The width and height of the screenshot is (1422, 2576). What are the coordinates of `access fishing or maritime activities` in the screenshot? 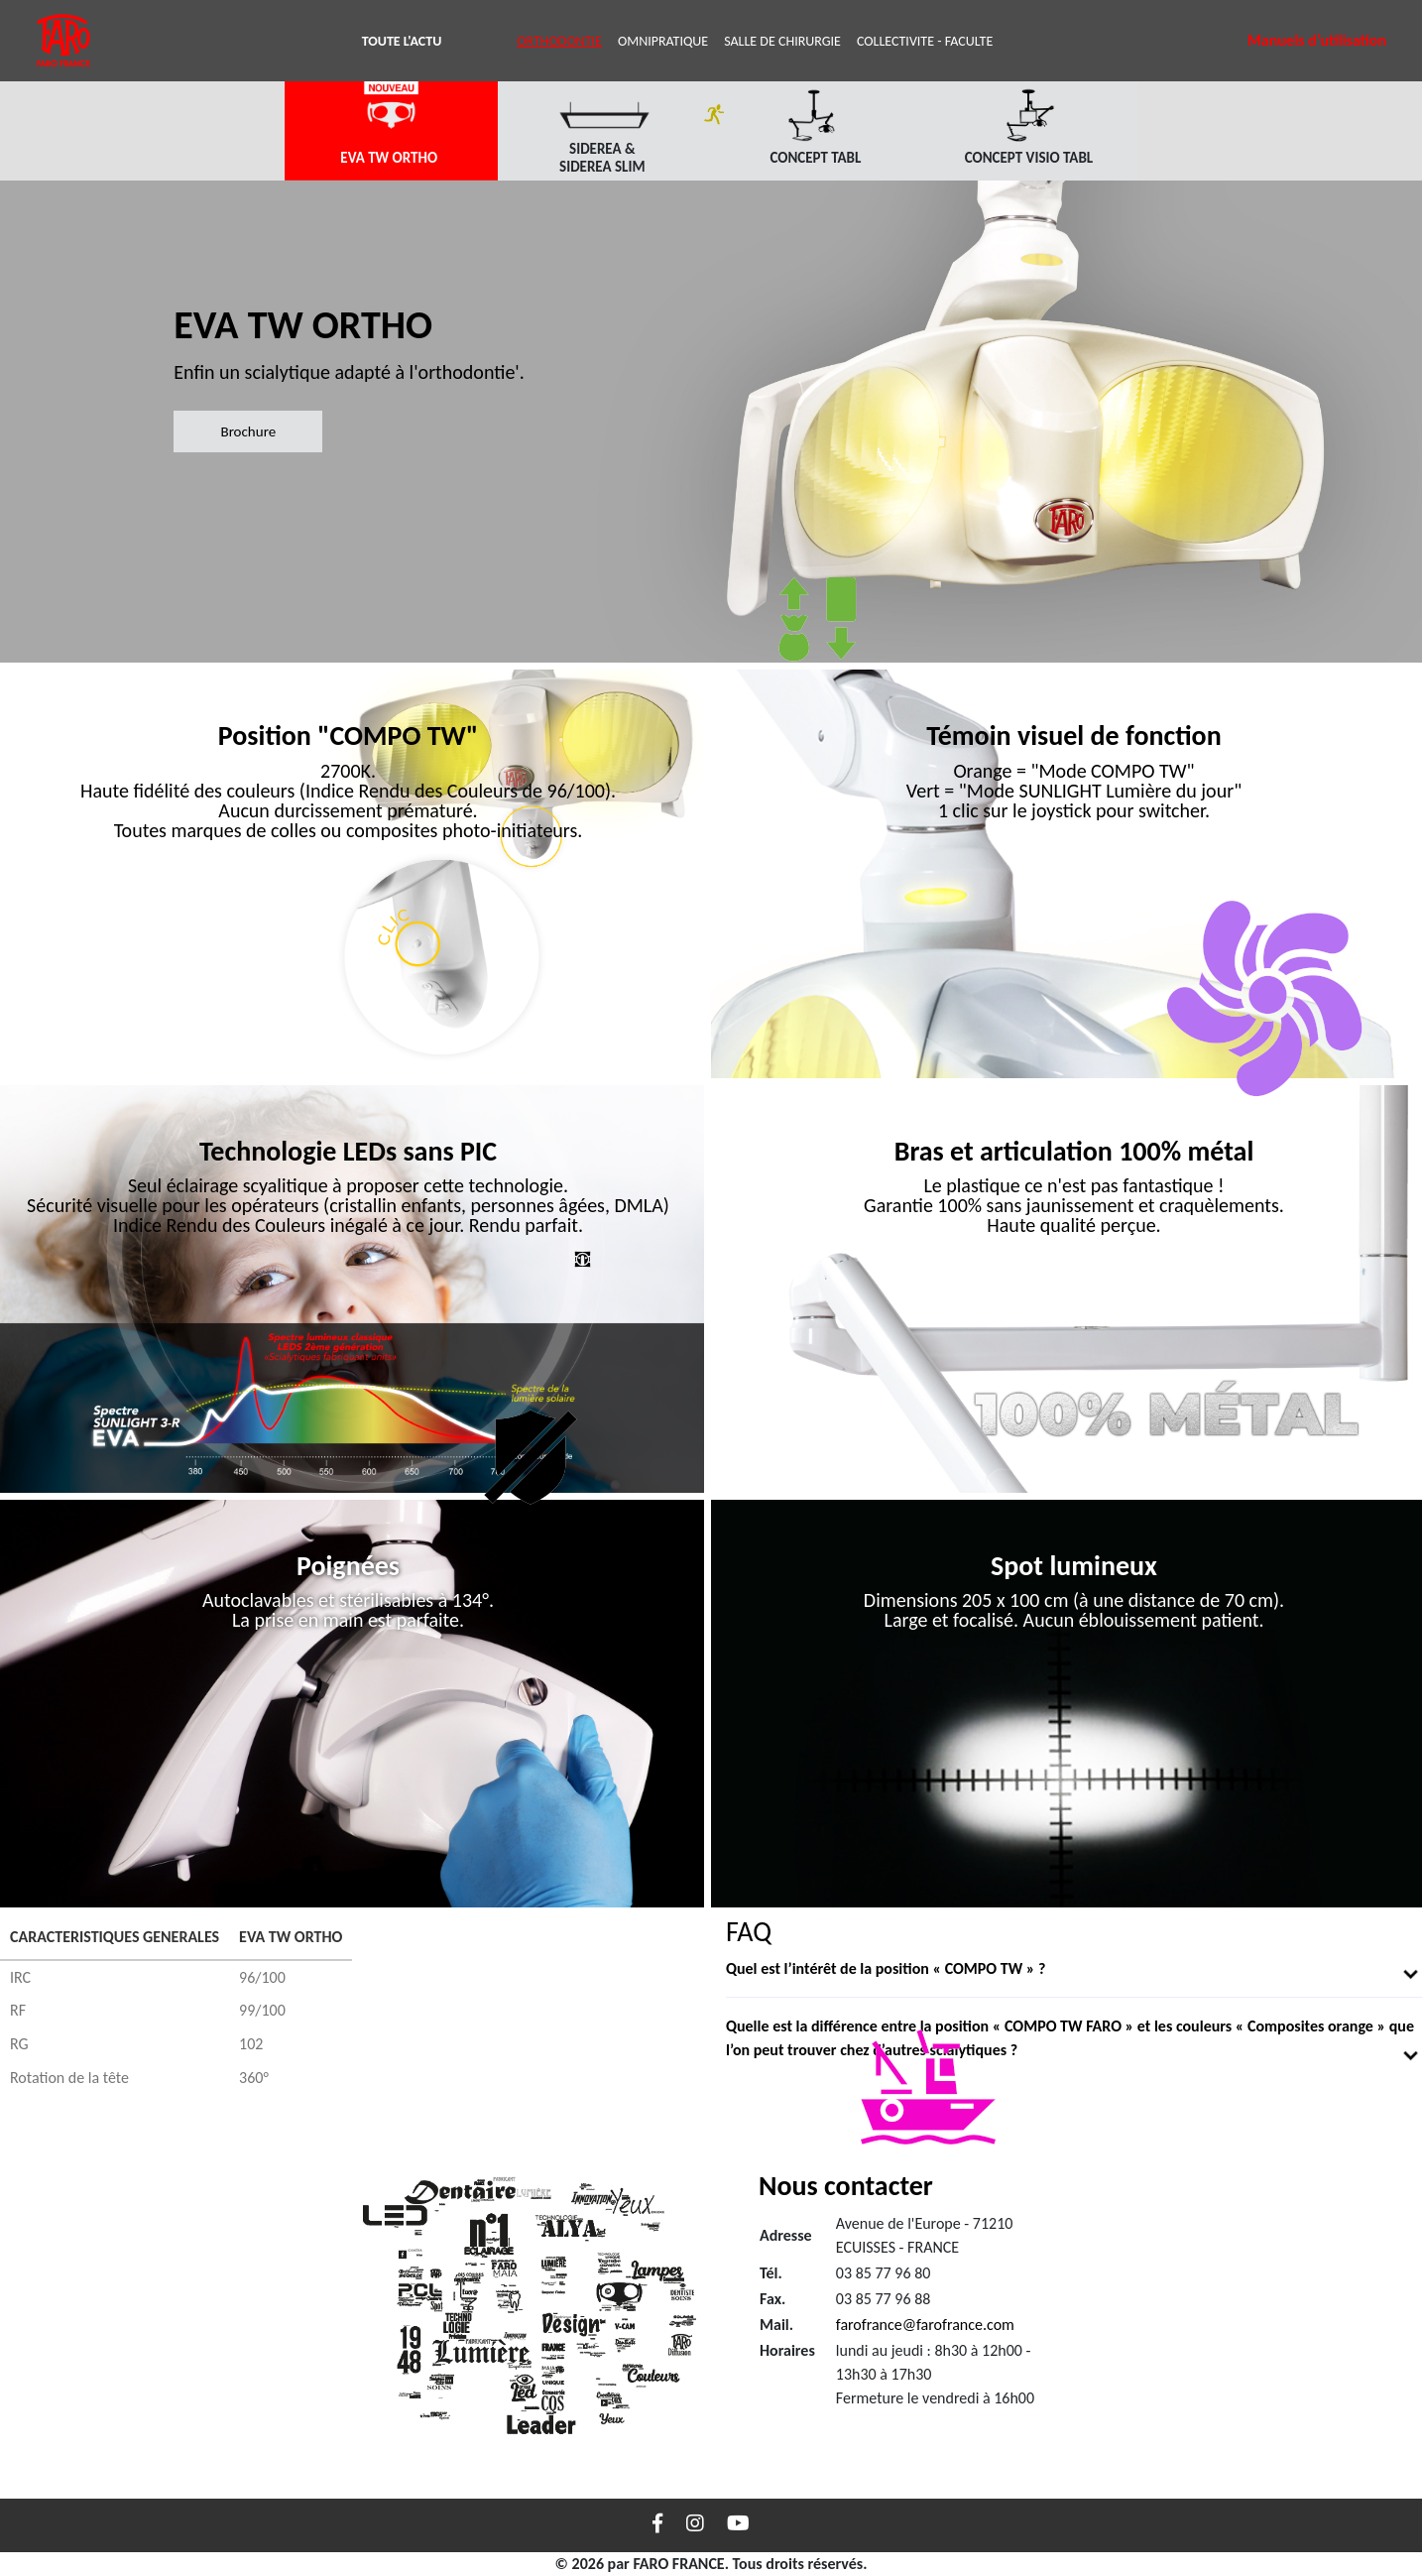 It's located at (928, 2083).